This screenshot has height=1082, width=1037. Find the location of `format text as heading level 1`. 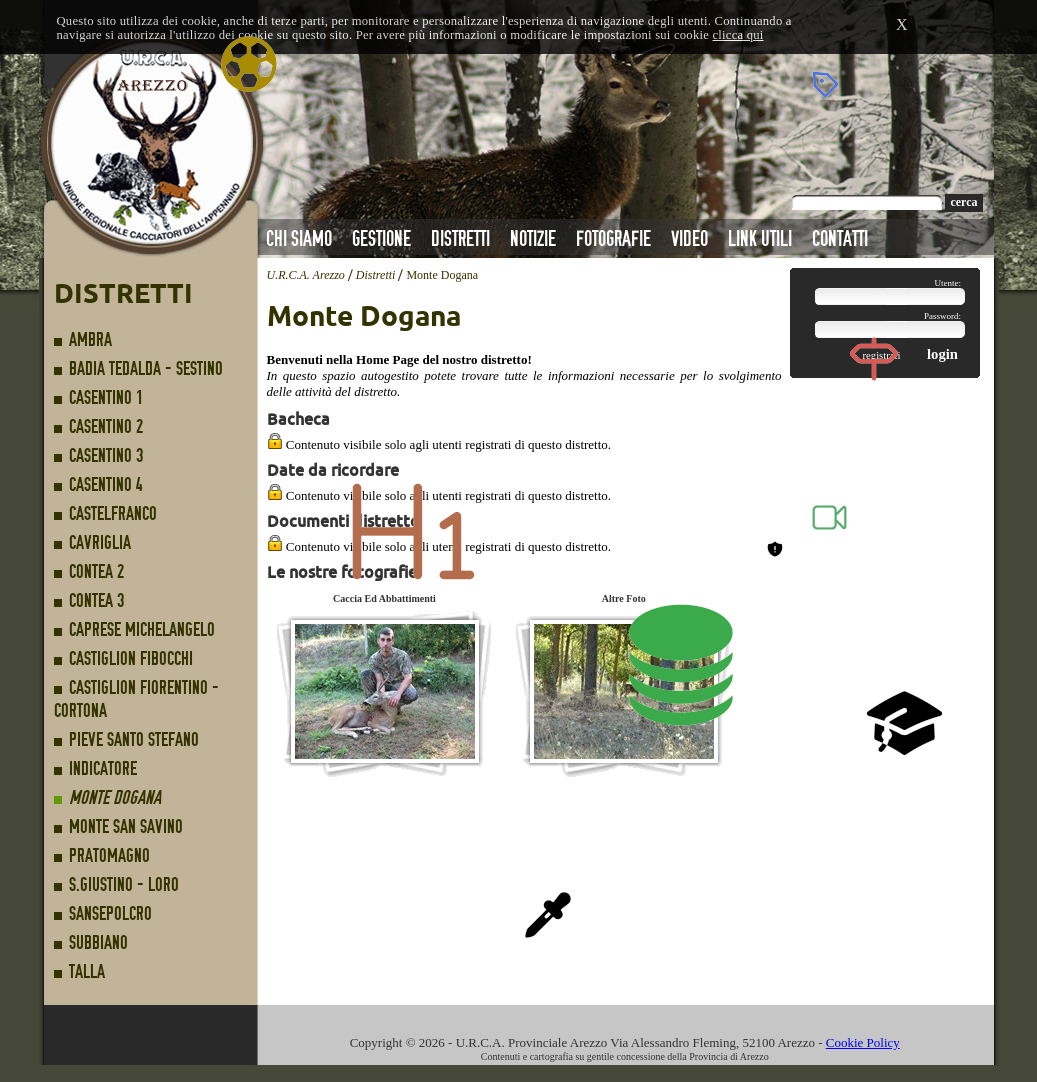

format text as heading level 1 is located at coordinates (413, 531).